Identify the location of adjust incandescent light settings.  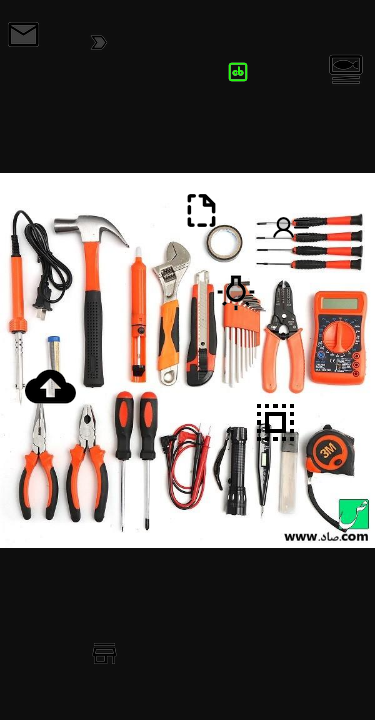
(236, 292).